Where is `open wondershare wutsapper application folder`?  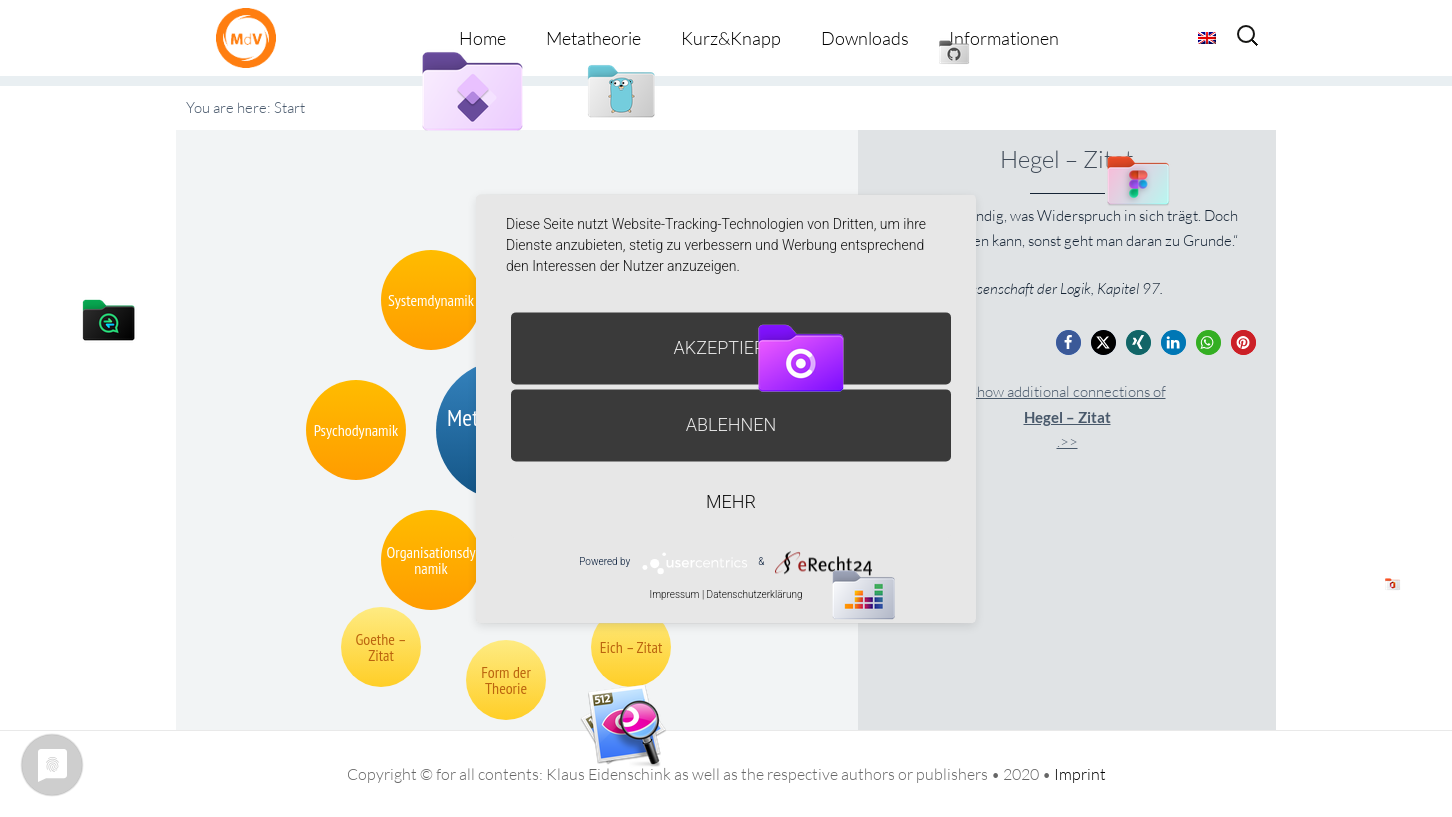 open wondershare wutsapper application folder is located at coordinates (108, 321).